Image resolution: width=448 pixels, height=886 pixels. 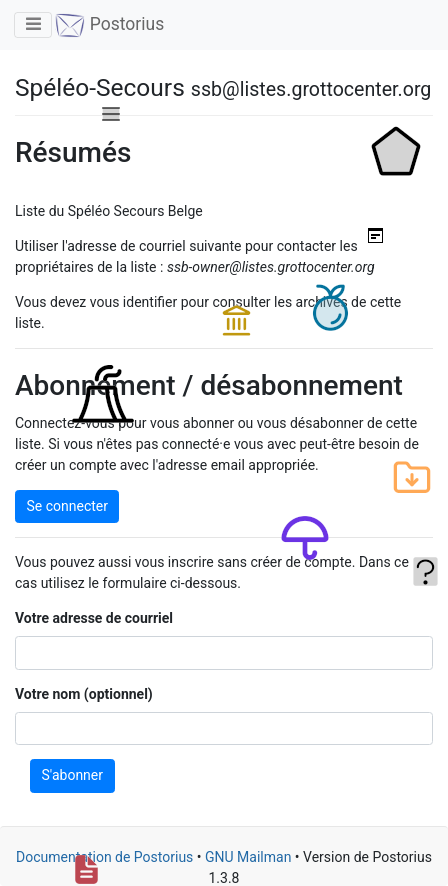 I want to click on indicates nuclear power or energy facility, so click(x=103, y=398).